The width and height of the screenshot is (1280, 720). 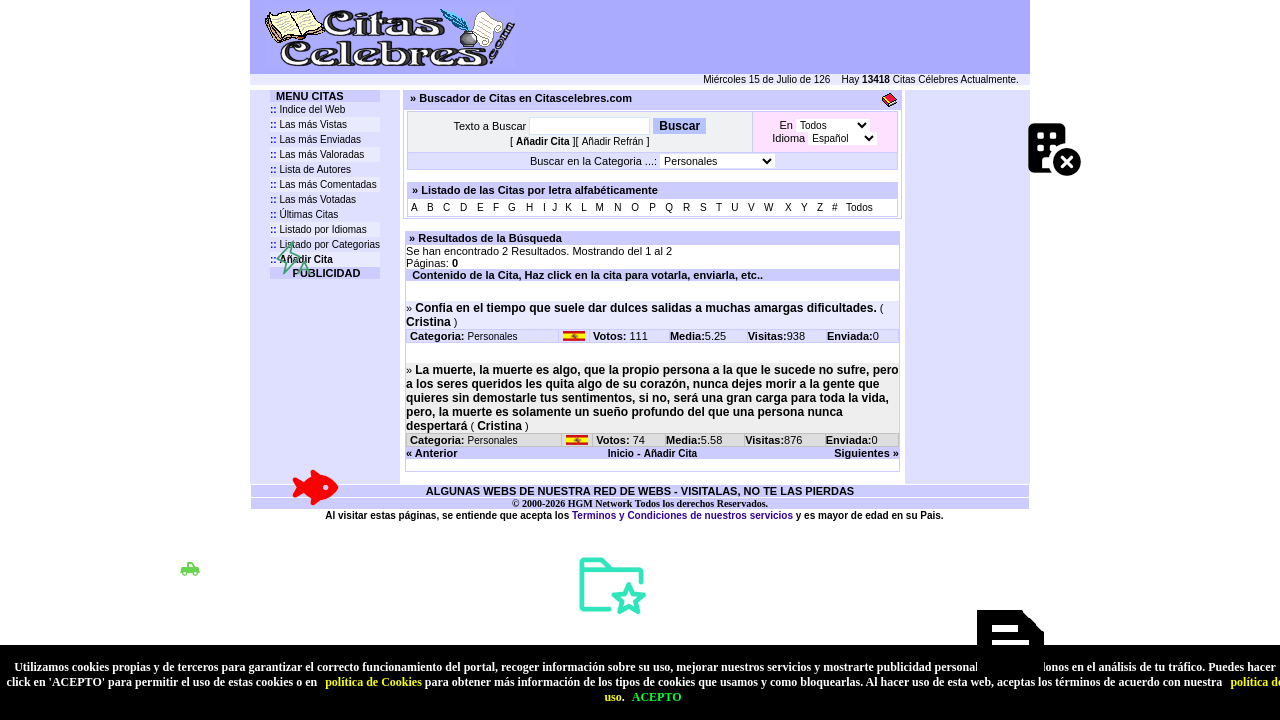 I want to click on enable auto-flash mode, so click(x=293, y=259).